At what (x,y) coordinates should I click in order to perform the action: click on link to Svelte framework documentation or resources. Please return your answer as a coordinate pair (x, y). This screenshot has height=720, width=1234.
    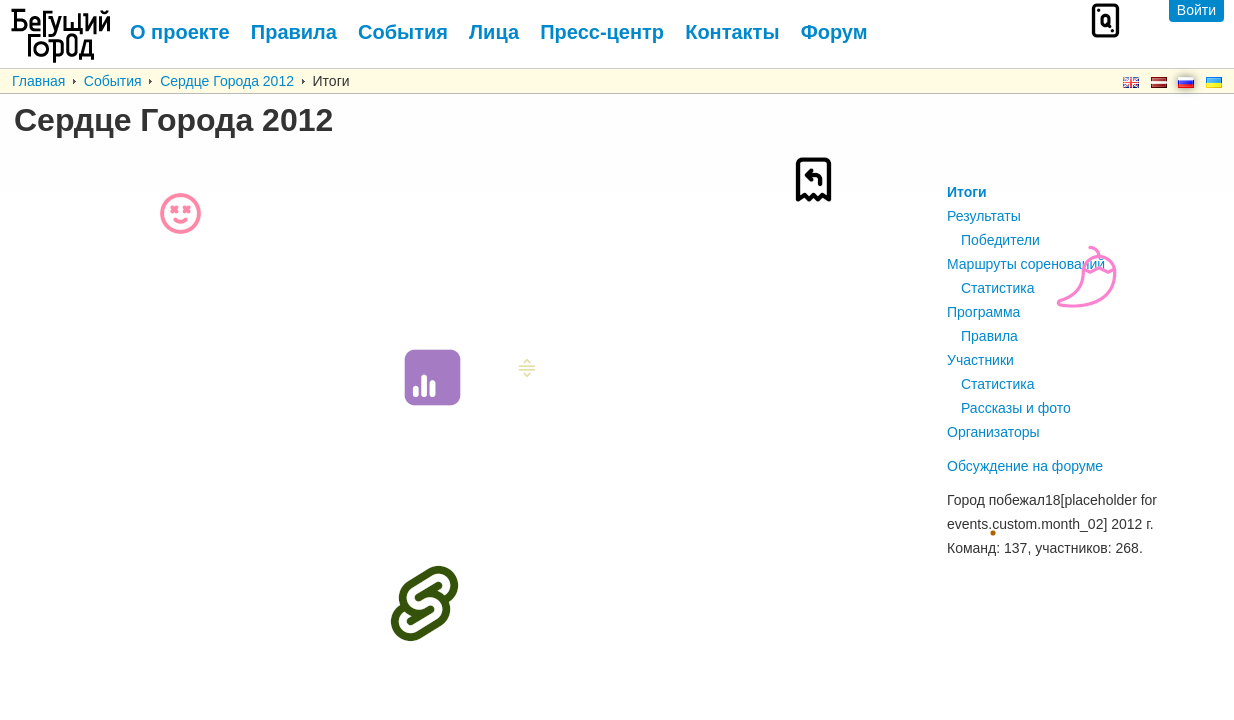
    Looking at the image, I should click on (426, 601).